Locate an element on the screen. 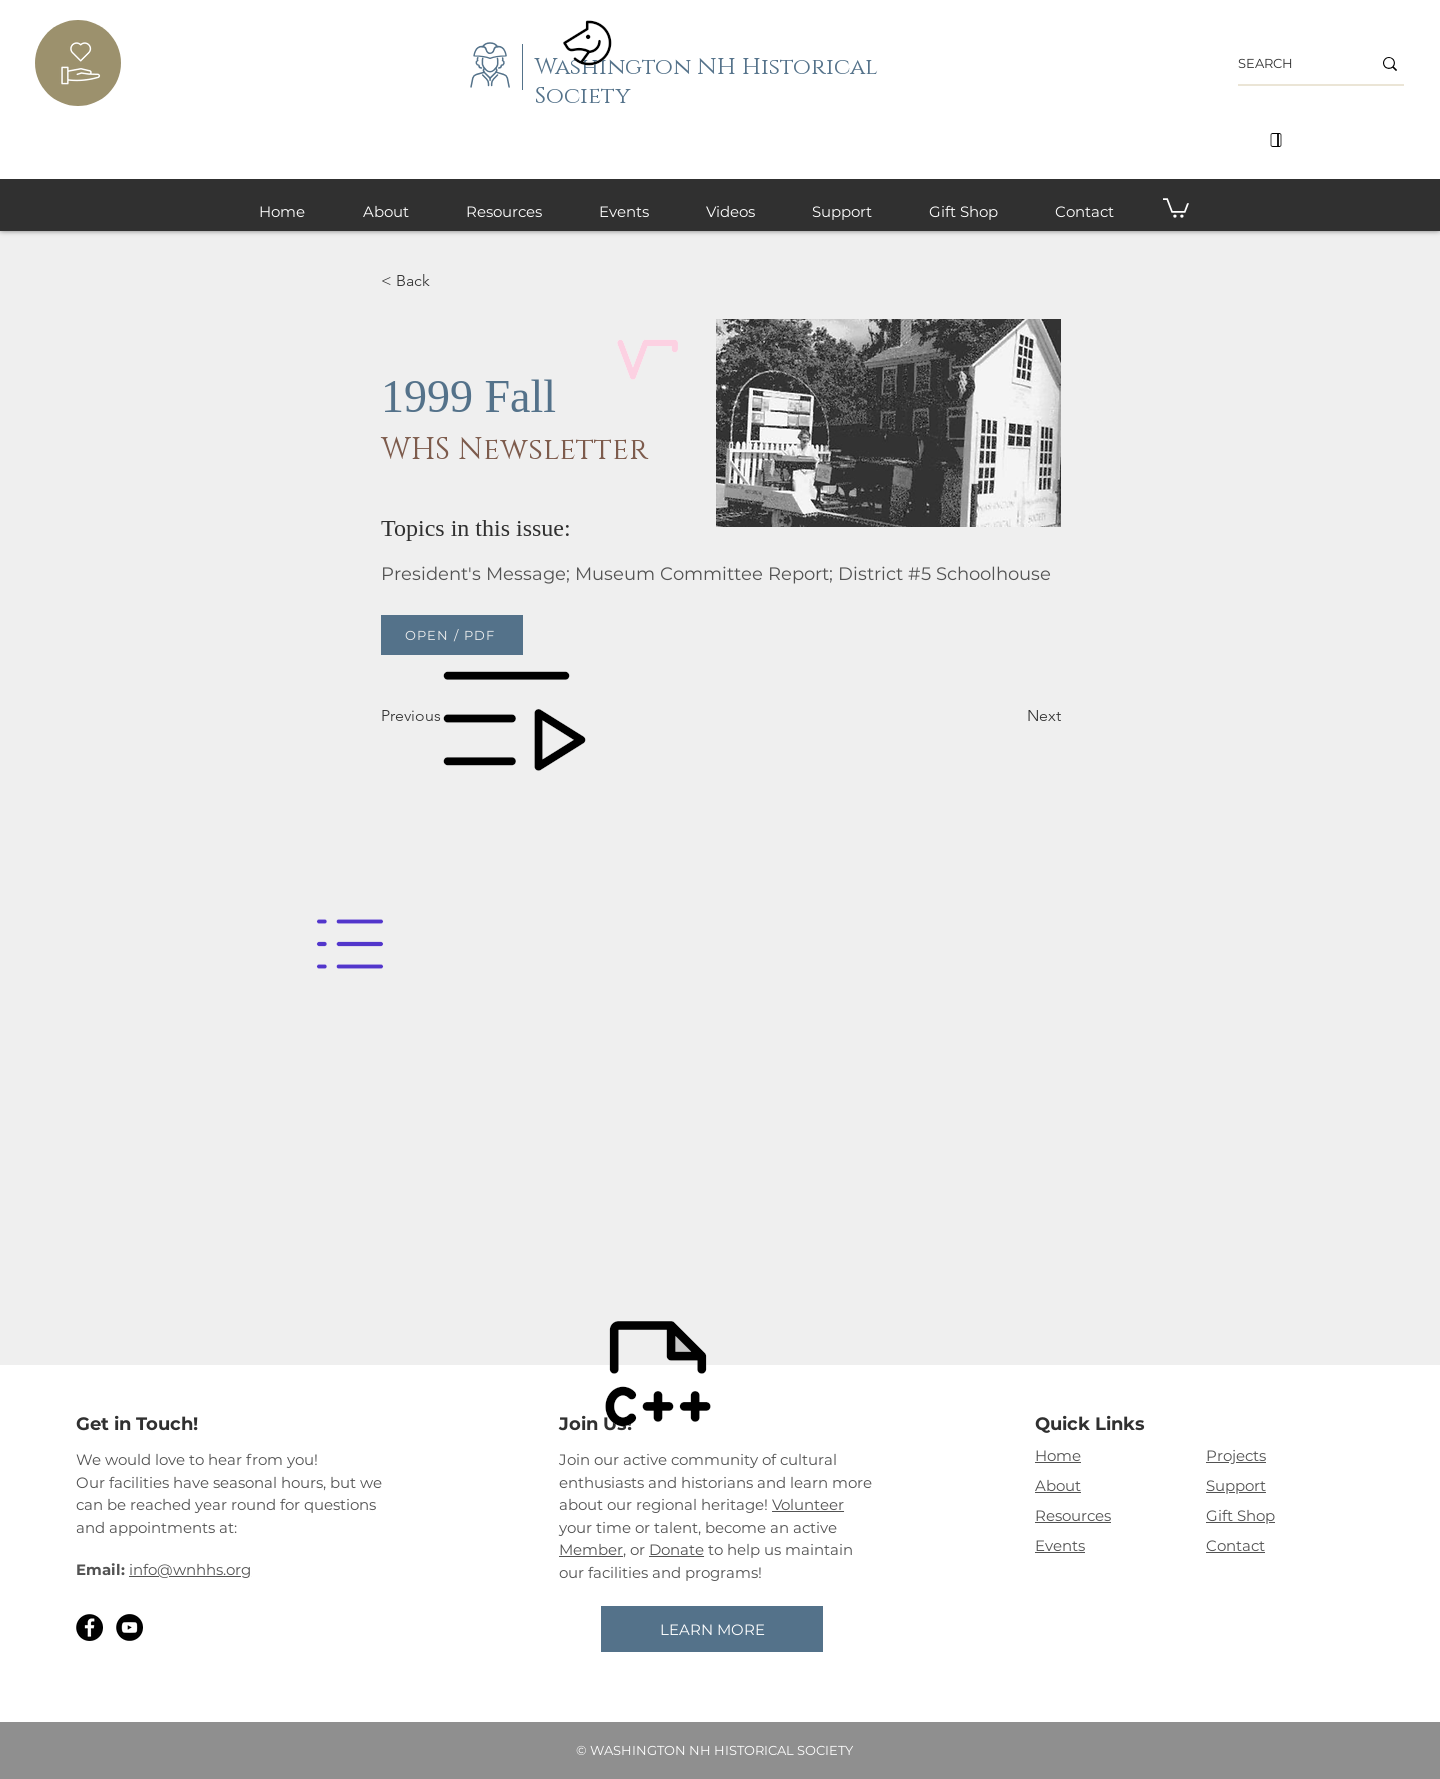 The width and height of the screenshot is (1440, 1779). access equestrian or horse-related features is located at coordinates (589, 43).